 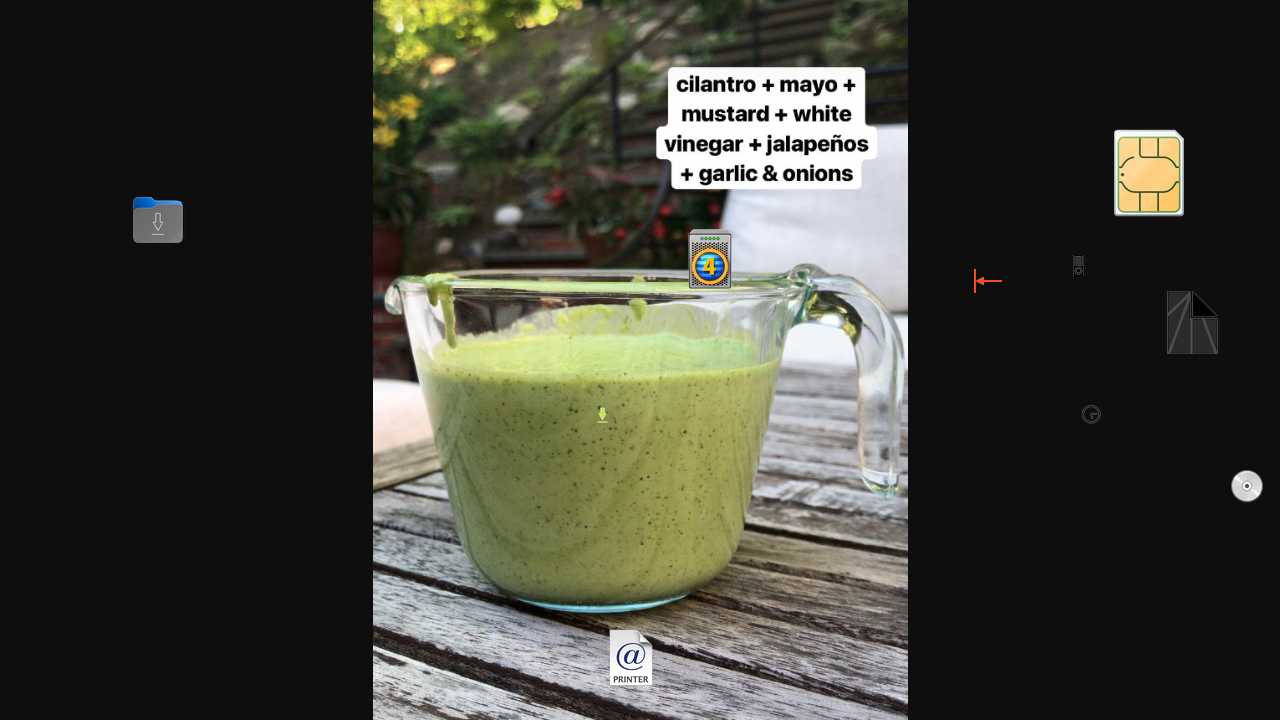 I want to click on manage SIM card authentication settings, so click(x=1149, y=173).